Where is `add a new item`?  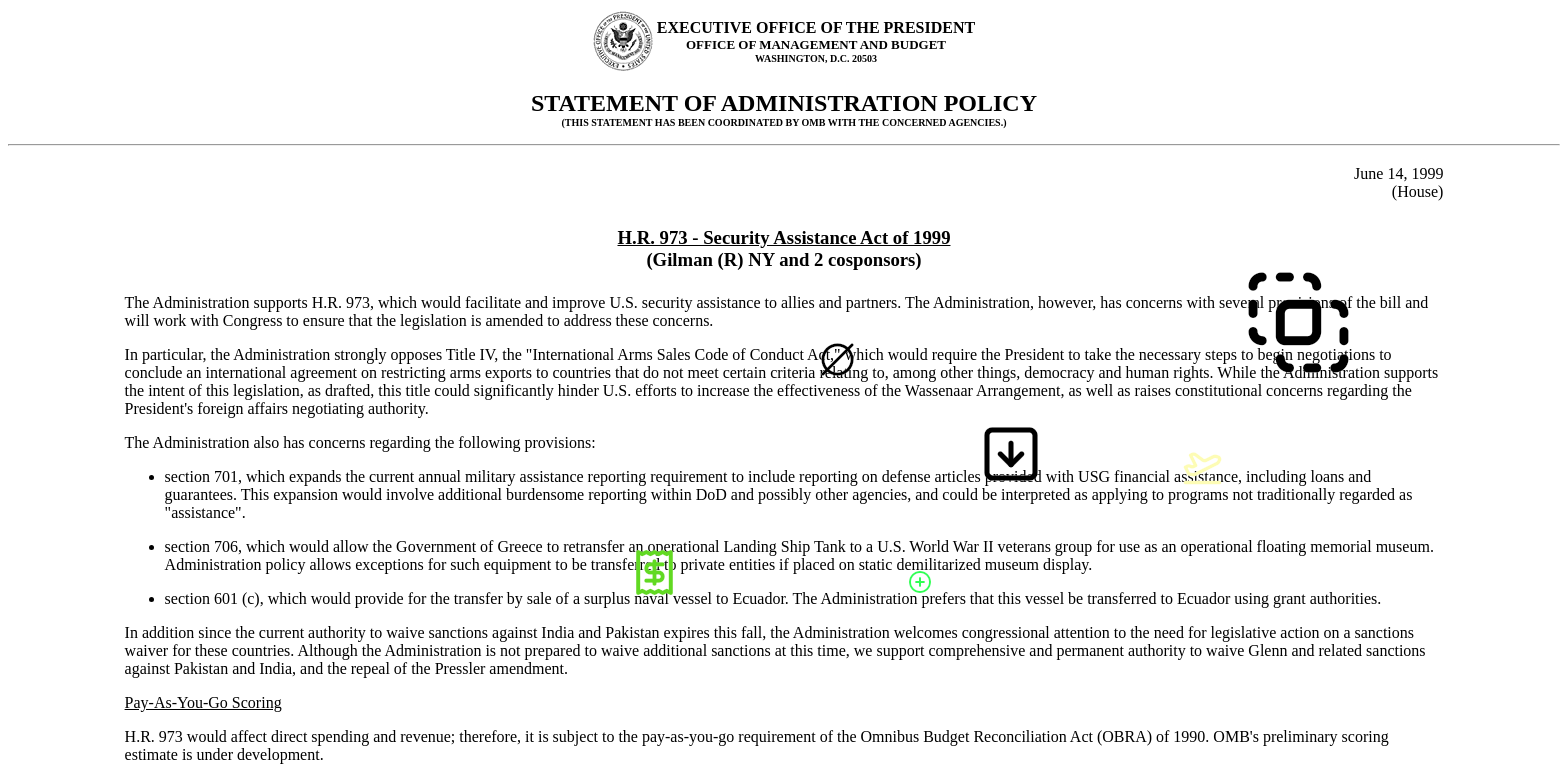 add a new item is located at coordinates (920, 582).